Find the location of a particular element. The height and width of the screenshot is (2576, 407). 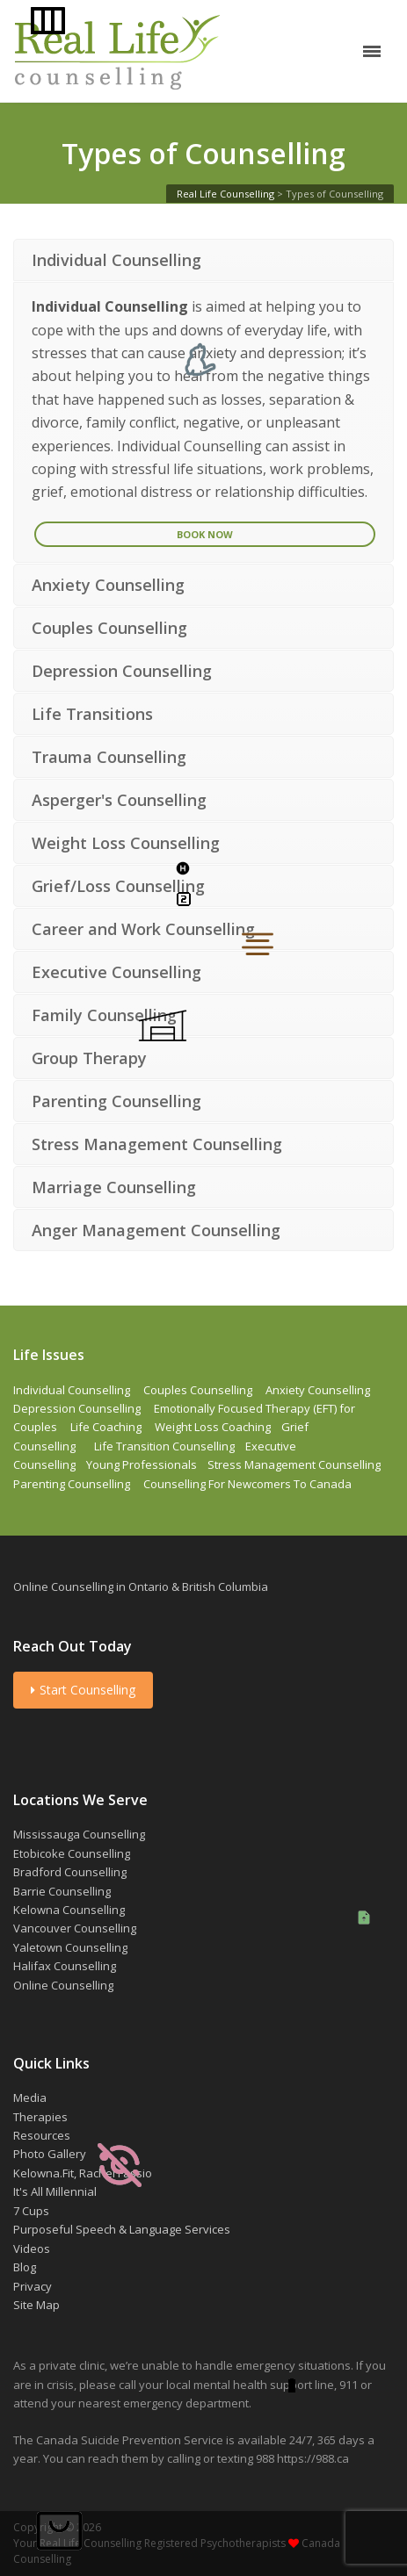

disable analytics tracking is located at coordinates (120, 2165).